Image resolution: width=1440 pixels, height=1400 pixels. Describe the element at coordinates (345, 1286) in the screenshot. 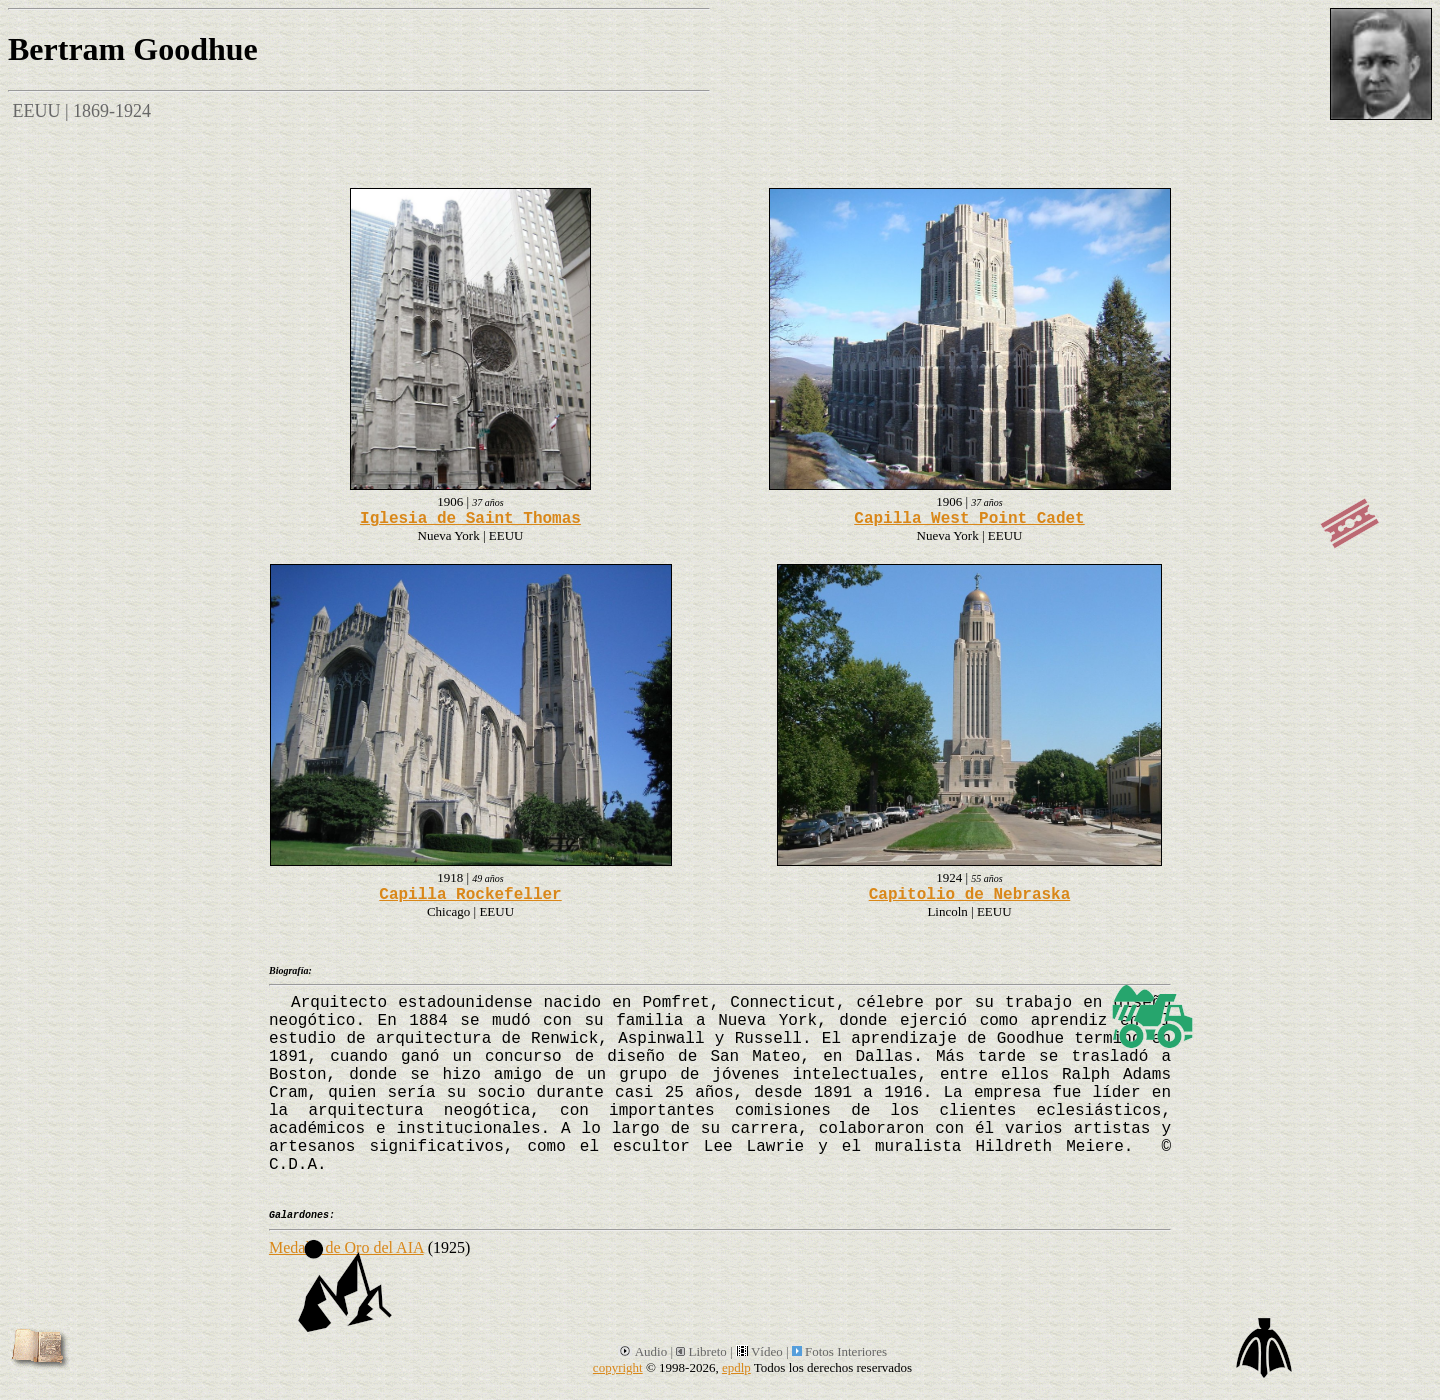

I see `view mountain summits or peaks` at that location.